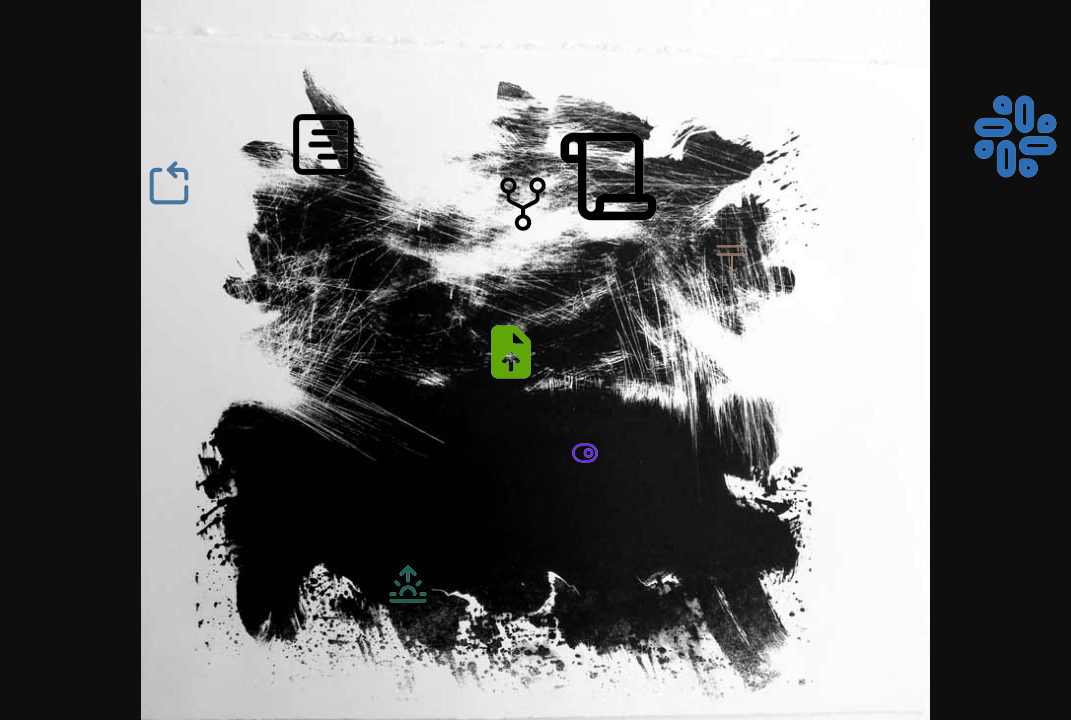 The height and width of the screenshot is (720, 1071). I want to click on rotate image or content counter-clockwise, so click(169, 185).